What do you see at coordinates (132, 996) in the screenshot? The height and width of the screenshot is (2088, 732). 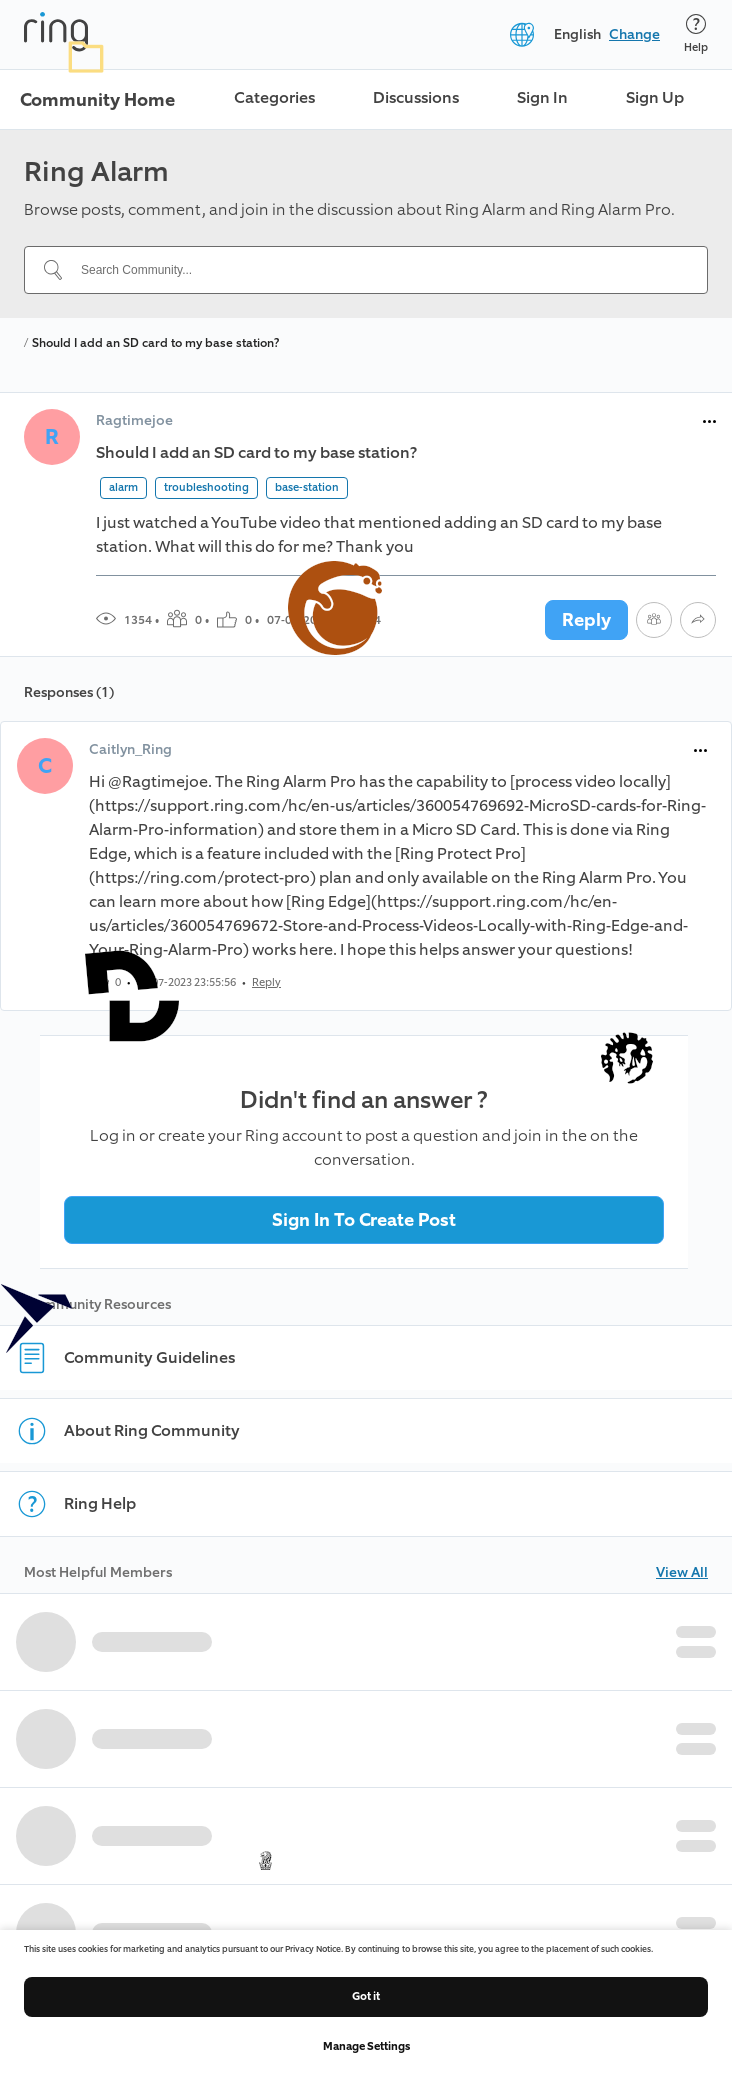 I see `open Decap CMS dashboard` at bounding box center [132, 996].